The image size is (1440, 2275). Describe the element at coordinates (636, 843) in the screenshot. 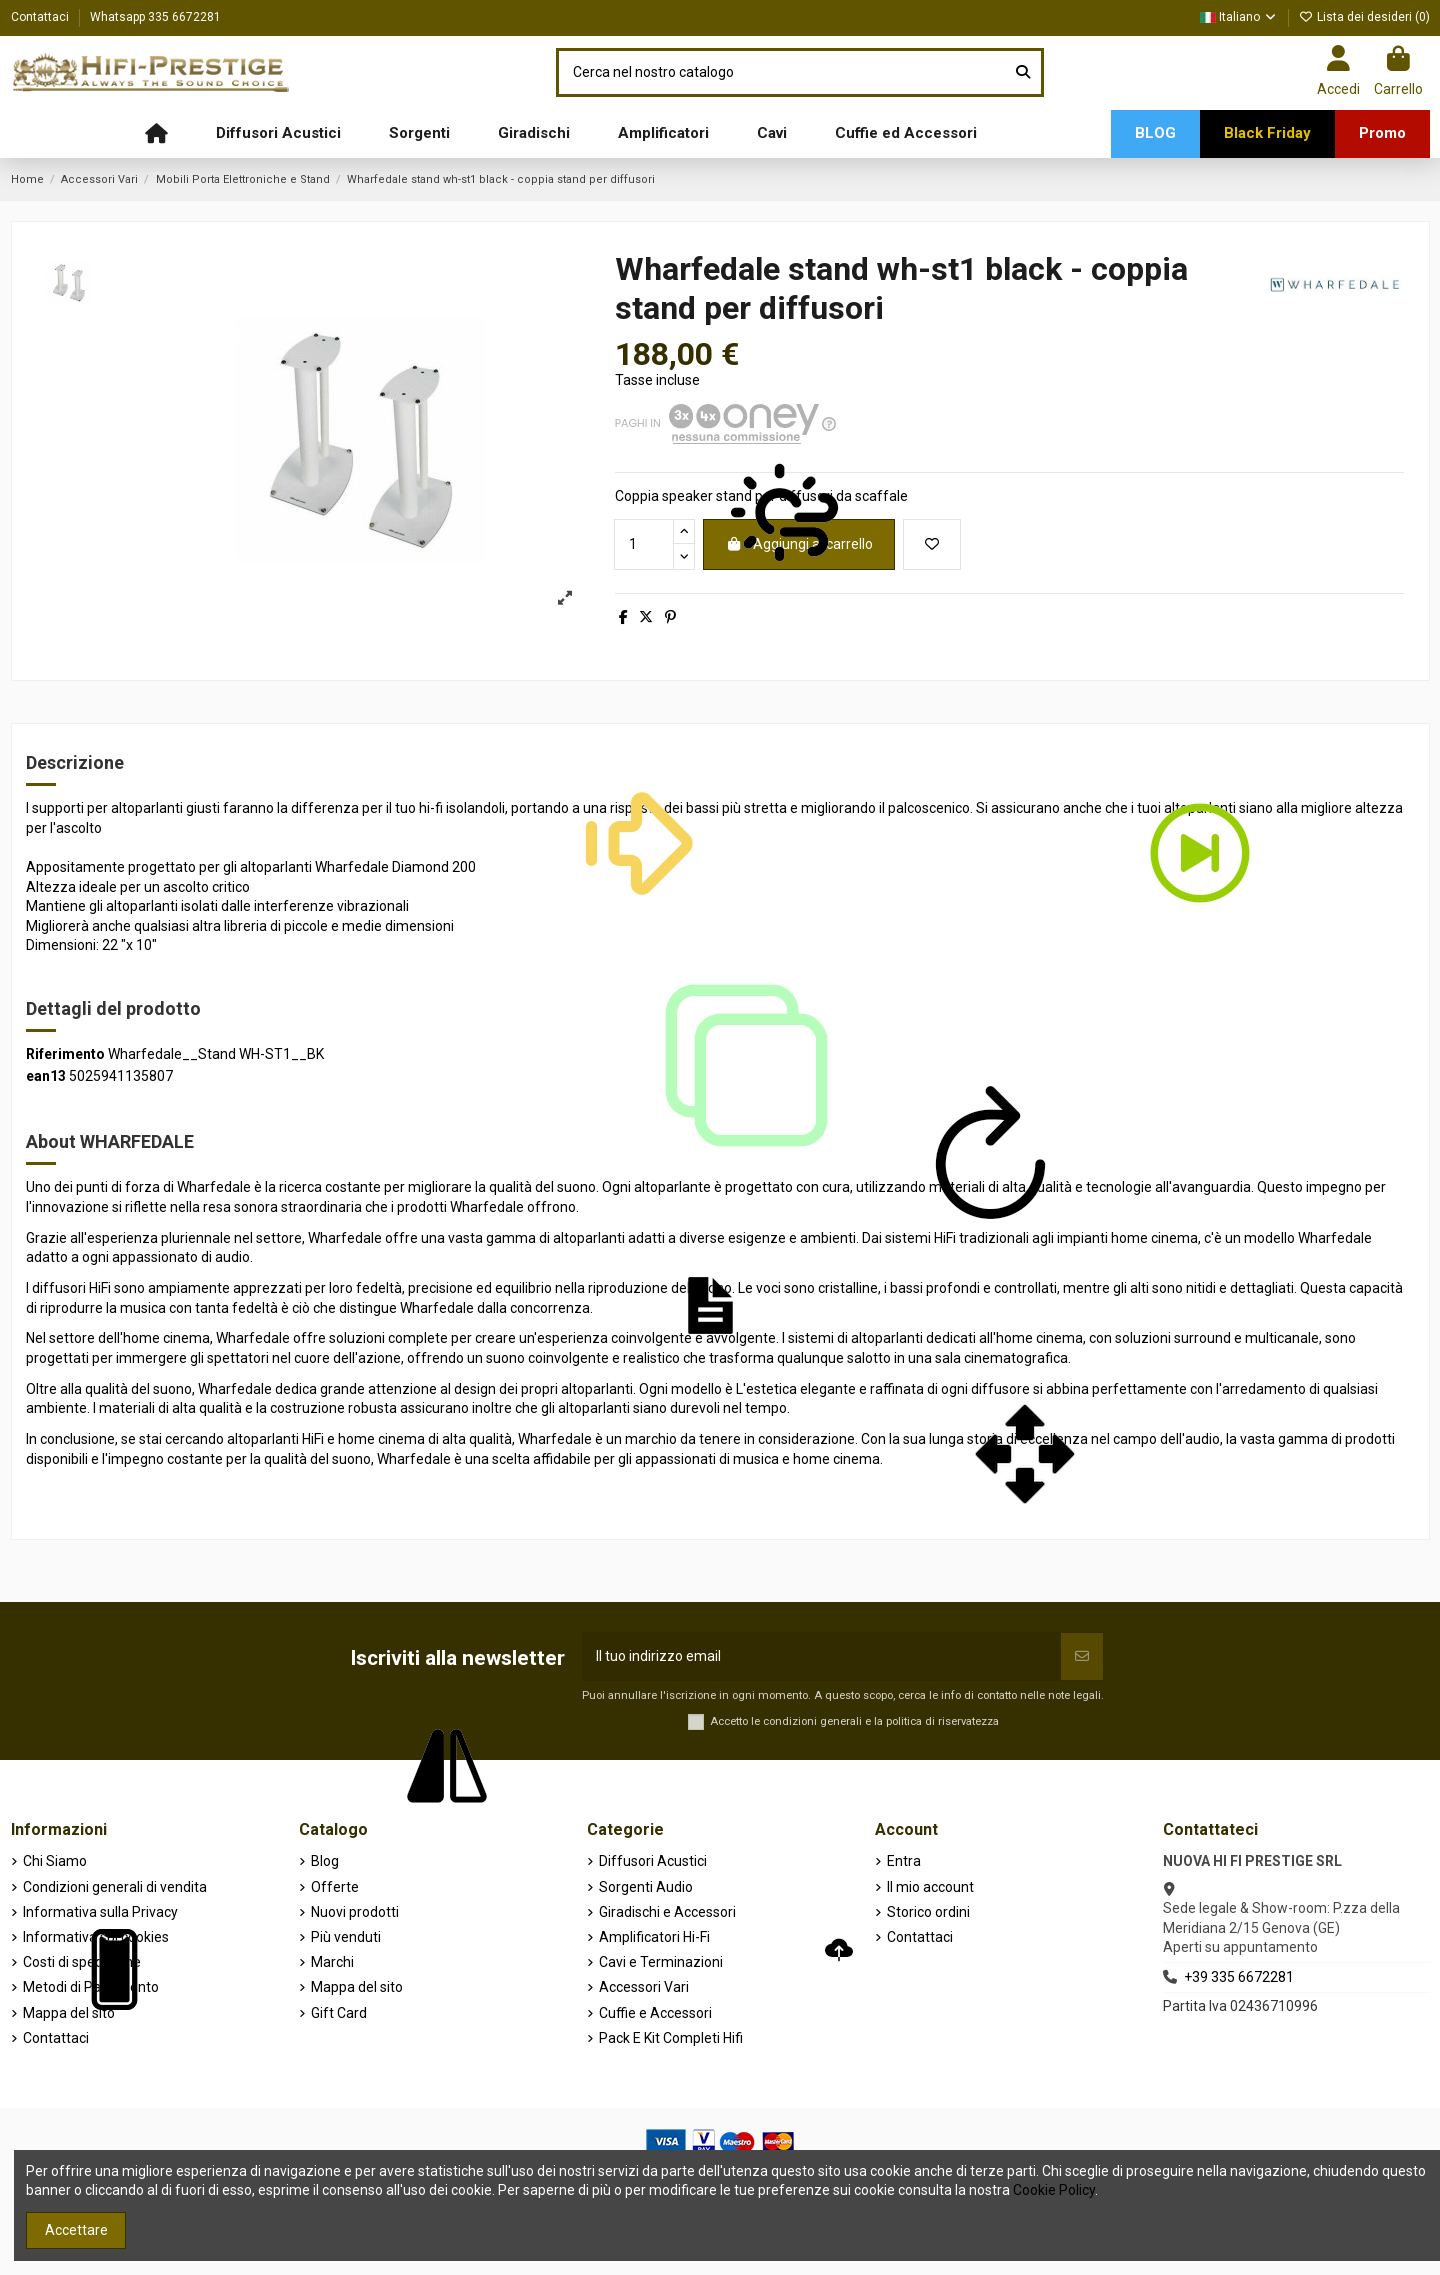

I see `skip to end or jump forward` at that location.